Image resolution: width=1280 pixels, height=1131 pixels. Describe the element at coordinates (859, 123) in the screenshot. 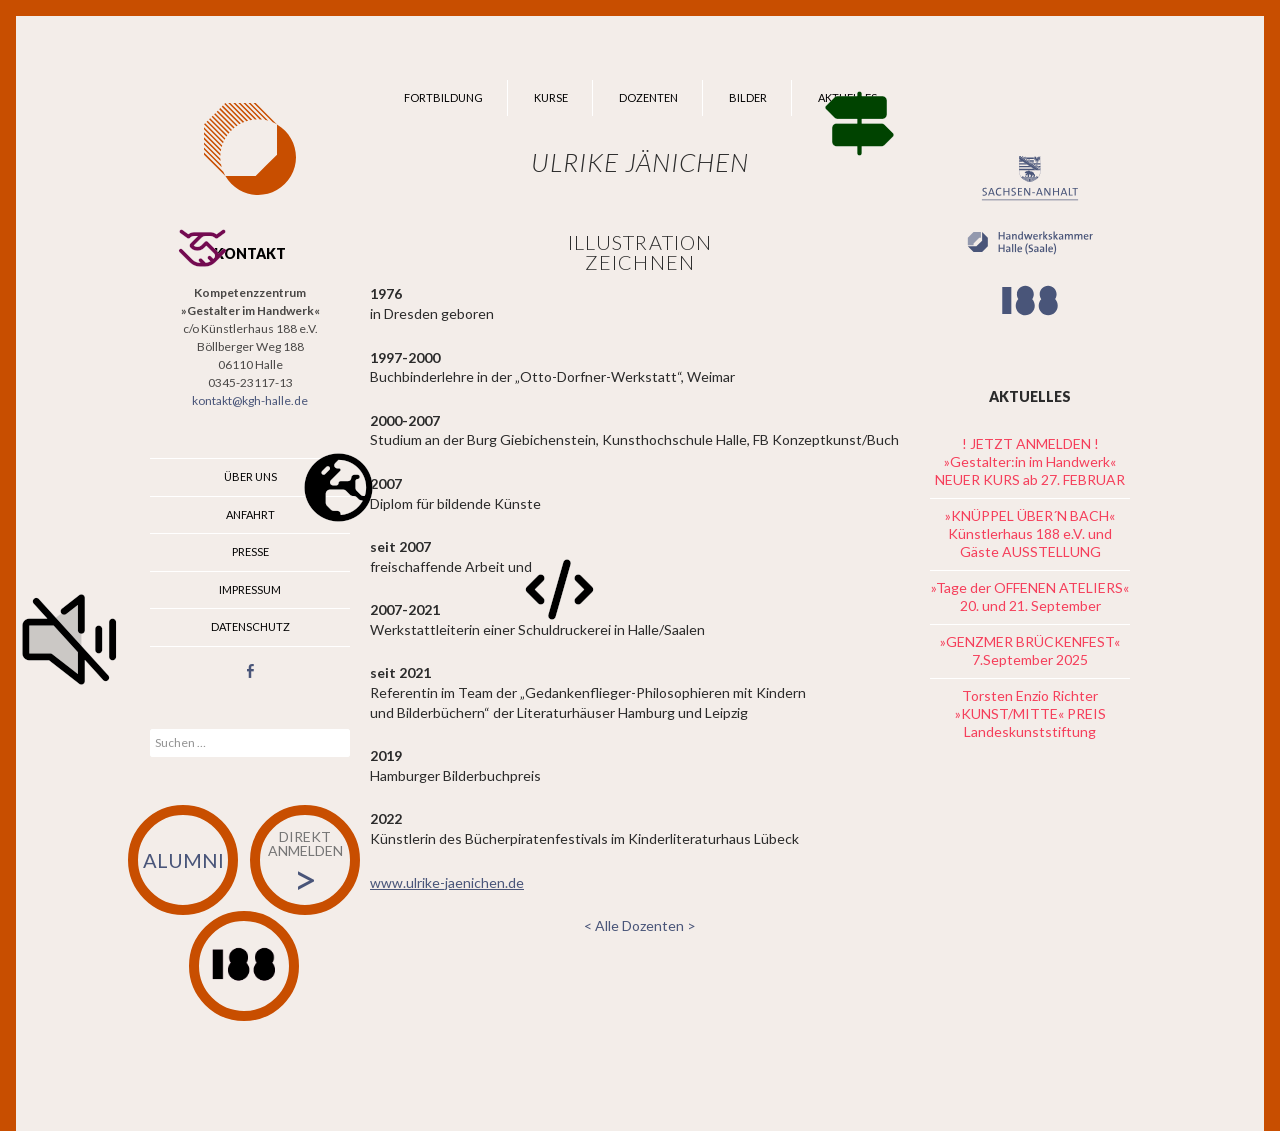

I see `view directions or navigation options` at that location.